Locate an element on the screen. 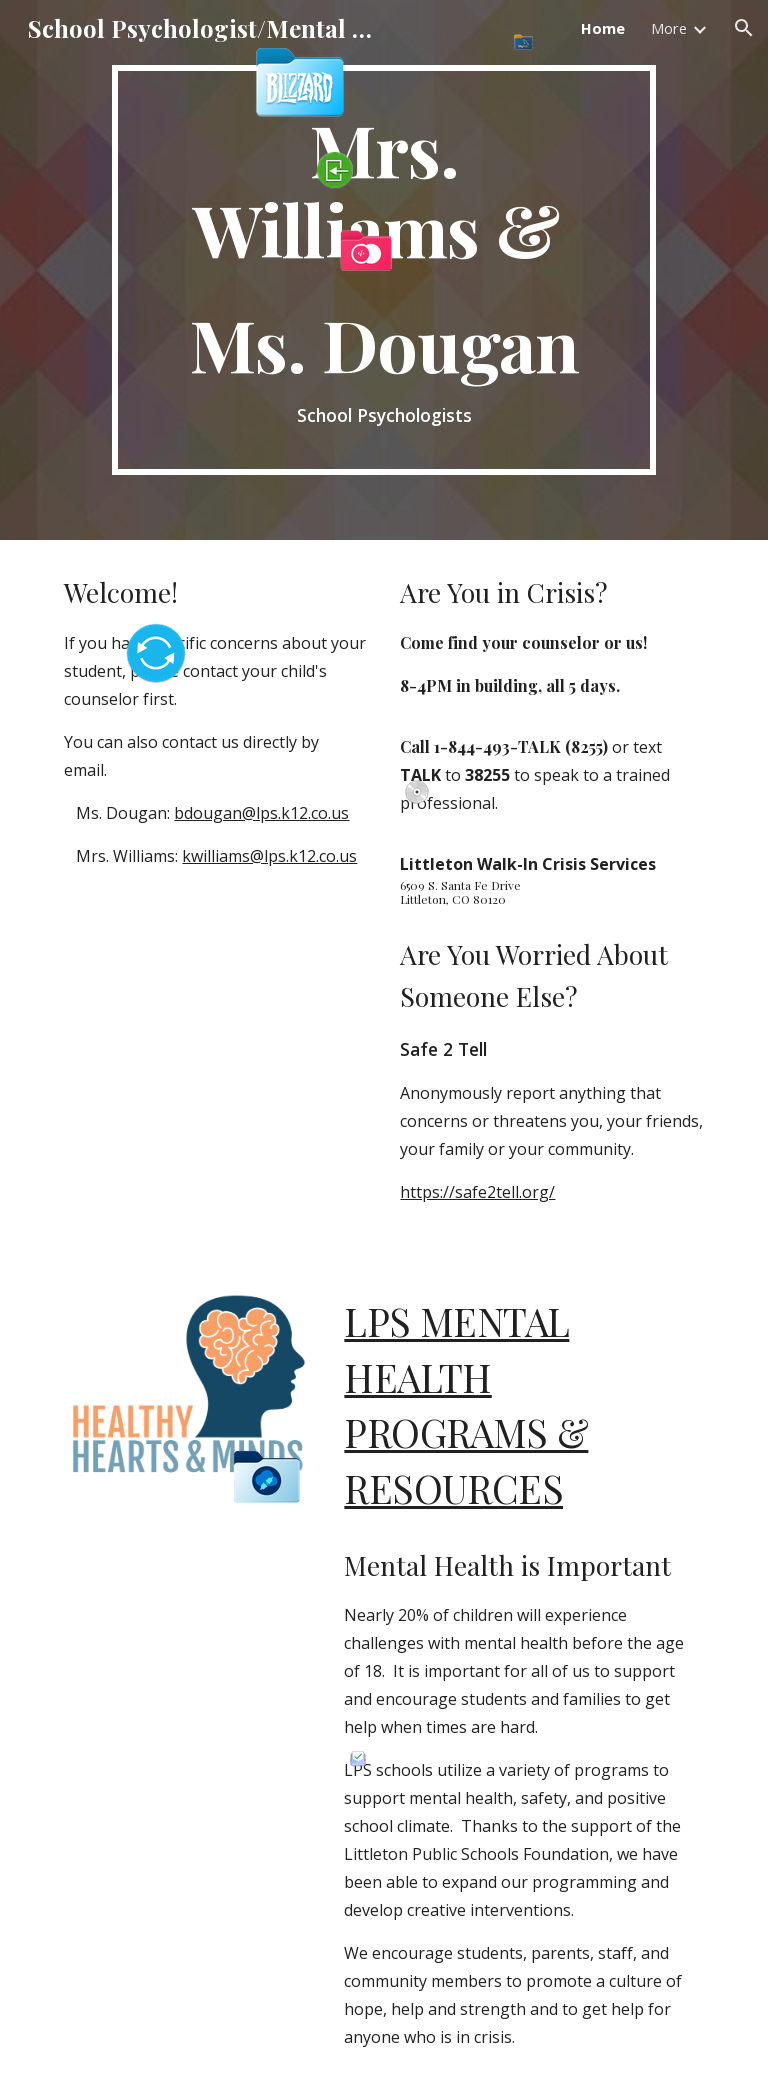  open mysql database files folder is located at coordinates (523, 42).